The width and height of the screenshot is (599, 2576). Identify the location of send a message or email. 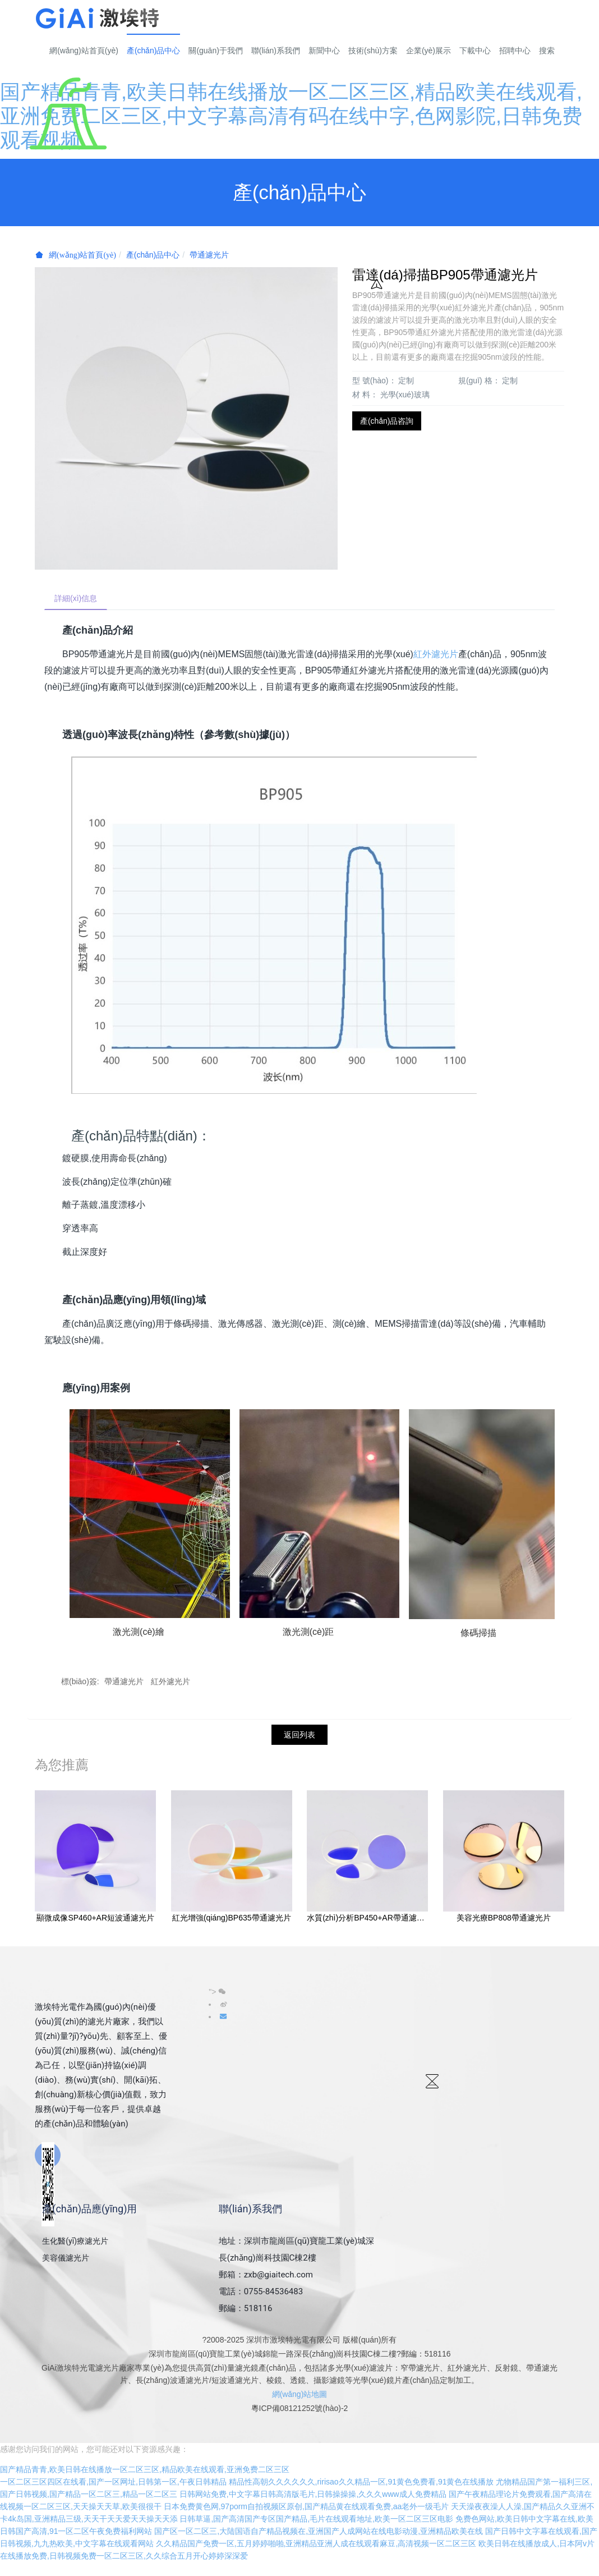
(376, 284).